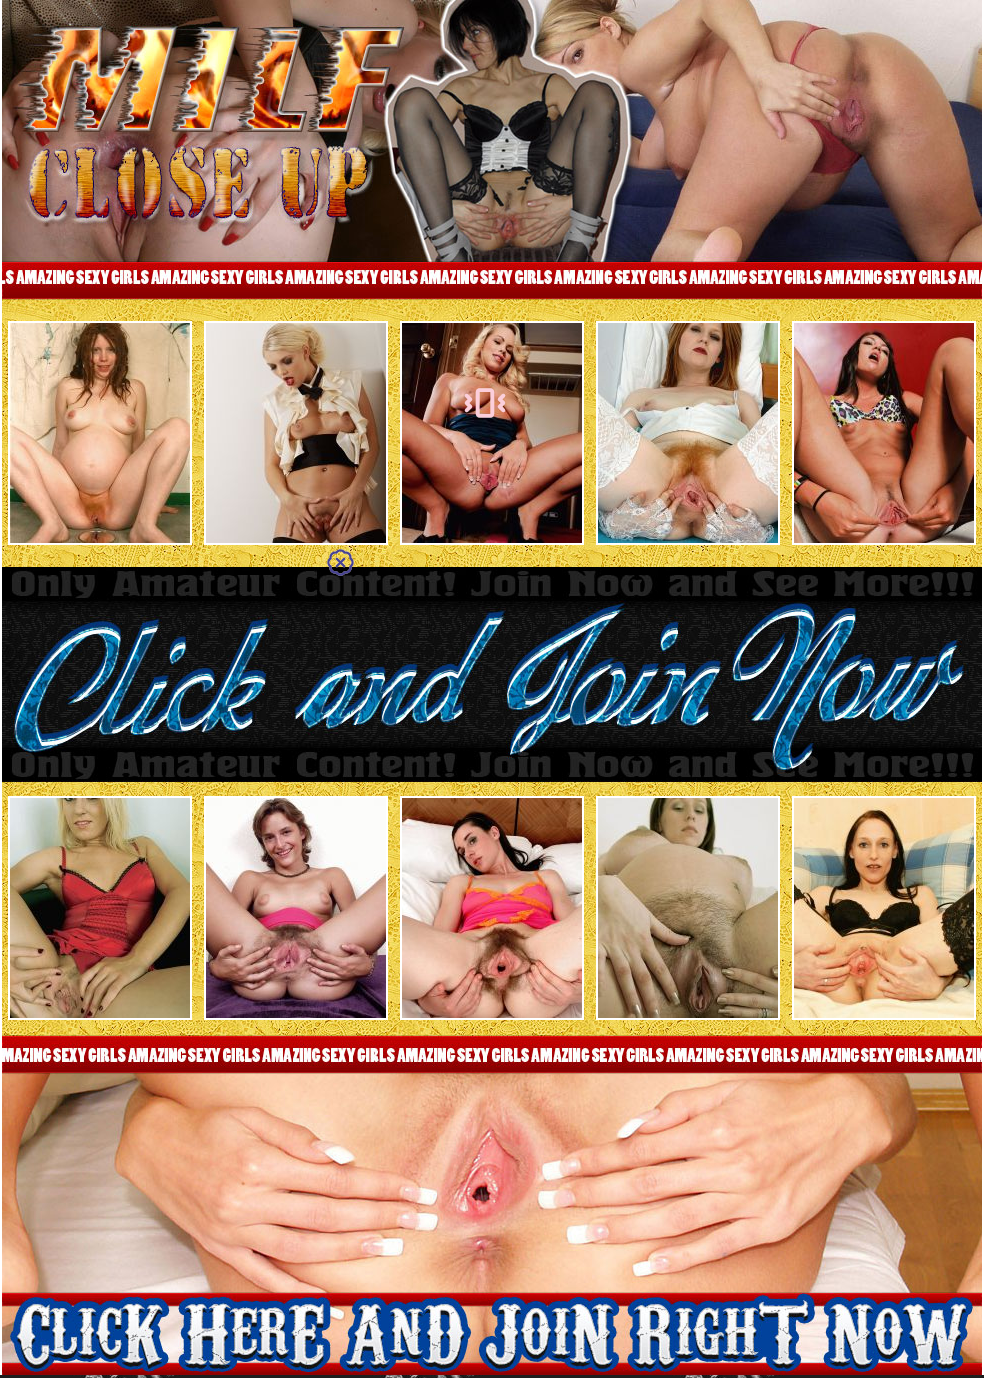  I want to click on remove or revoke a badge, so click(340, 562).